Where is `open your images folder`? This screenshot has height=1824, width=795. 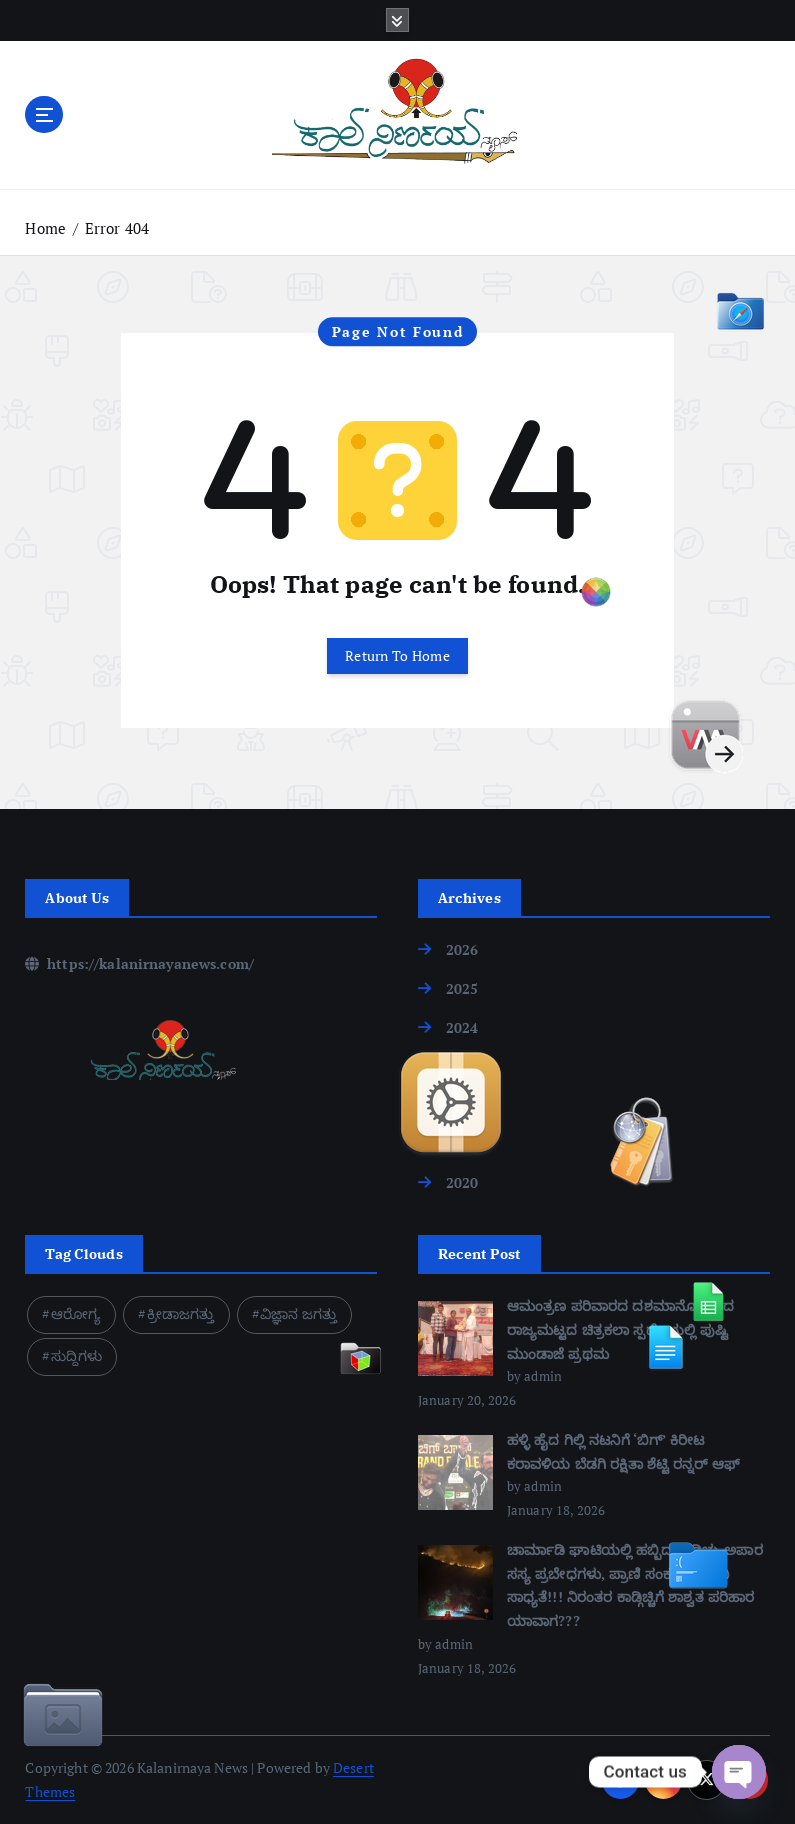
open your images folder is located at coordinates (63, 1715).